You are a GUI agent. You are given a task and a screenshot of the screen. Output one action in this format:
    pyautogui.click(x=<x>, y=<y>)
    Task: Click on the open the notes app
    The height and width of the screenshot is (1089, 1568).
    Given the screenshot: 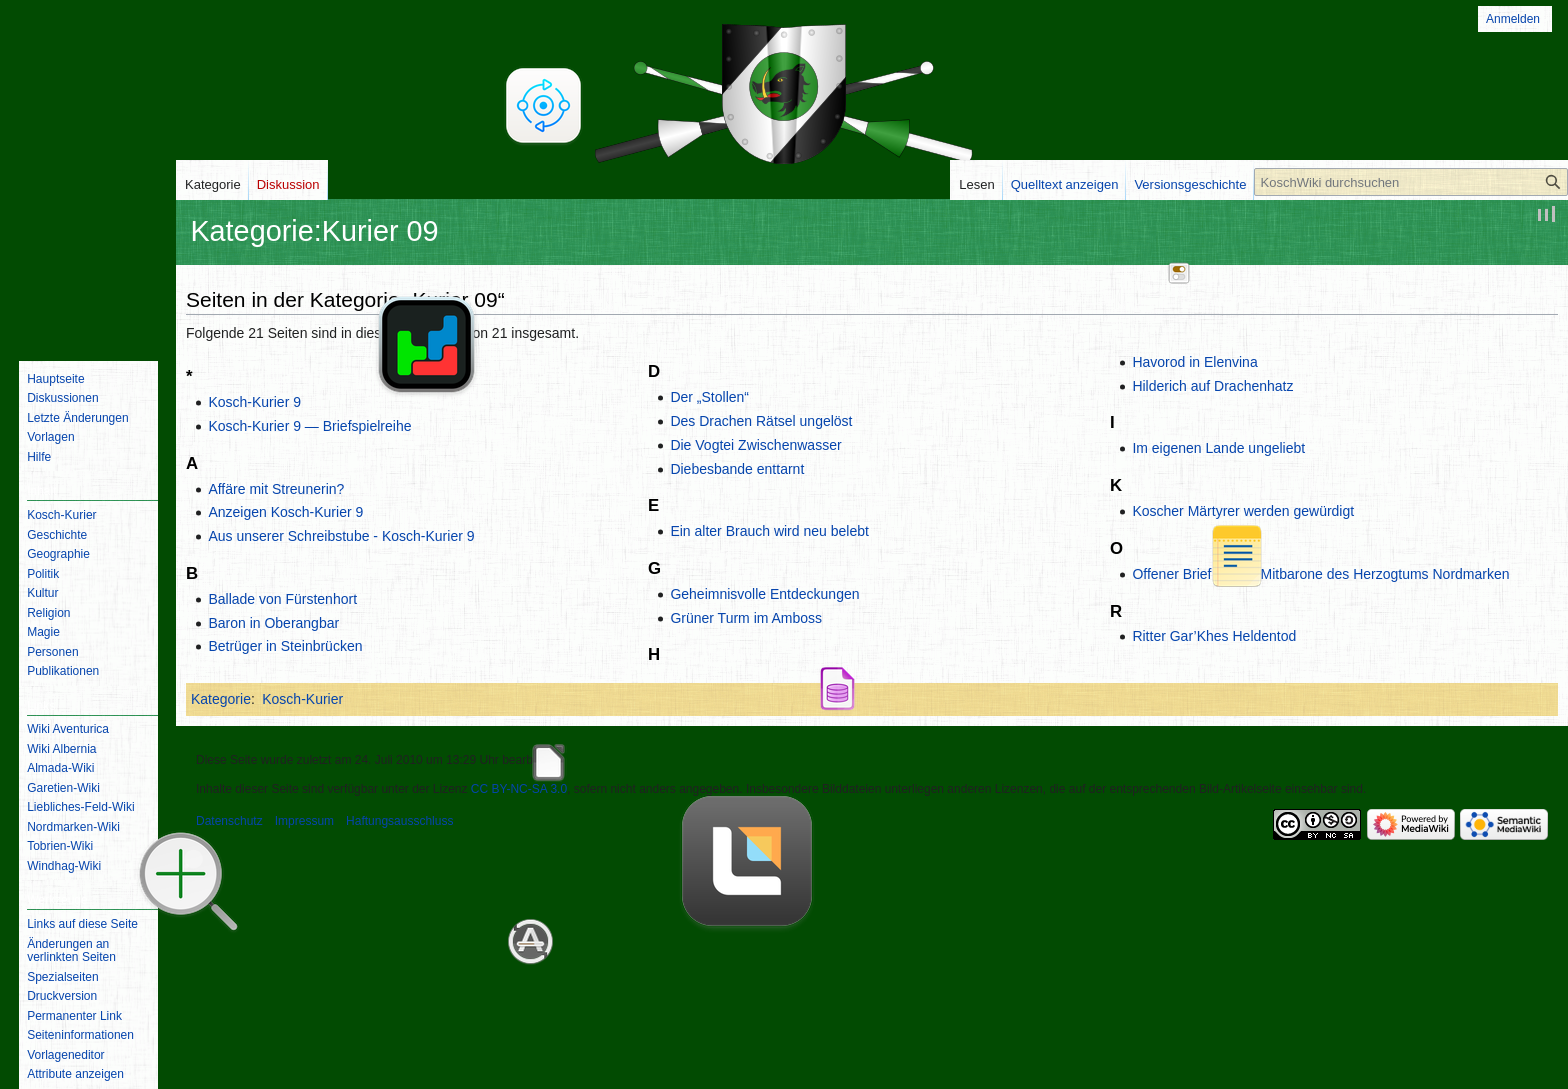 What is the action you would take?
    pyautogui.click(x=1237, y=556)
    